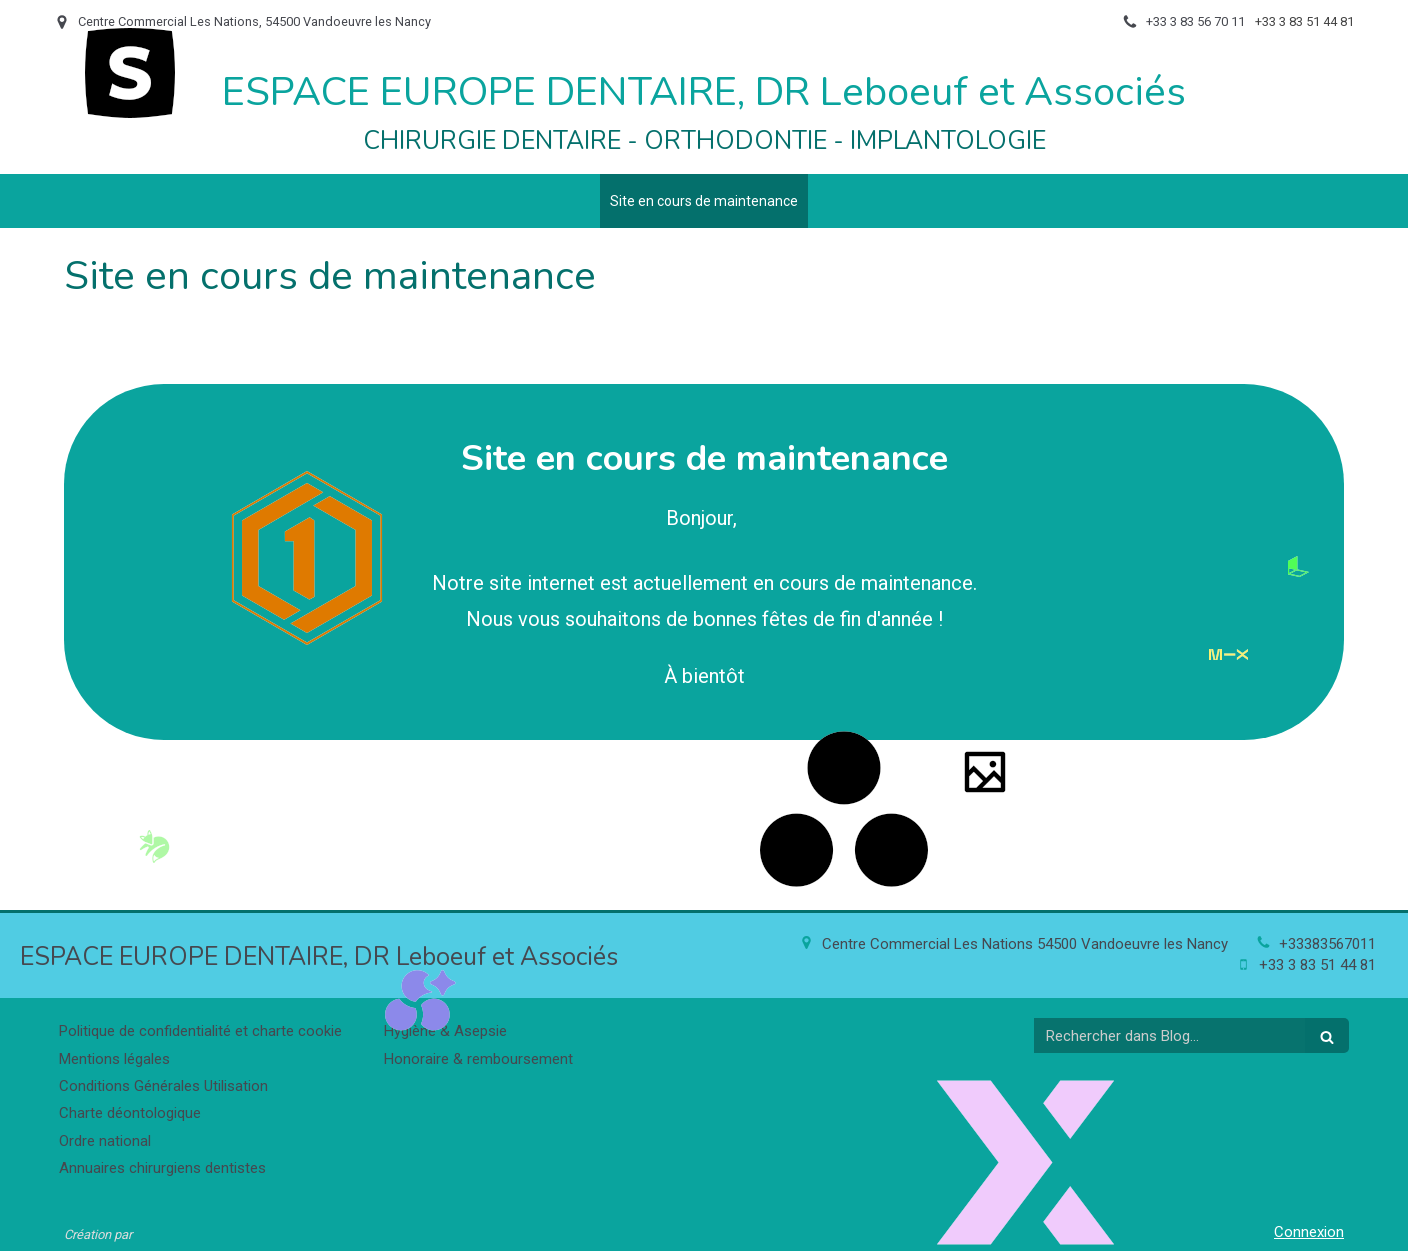 The image size is (1408, 1251). Describe the element at coordinates (1228, 654) in the screenshot. I see `open mixcloud app` at that location.